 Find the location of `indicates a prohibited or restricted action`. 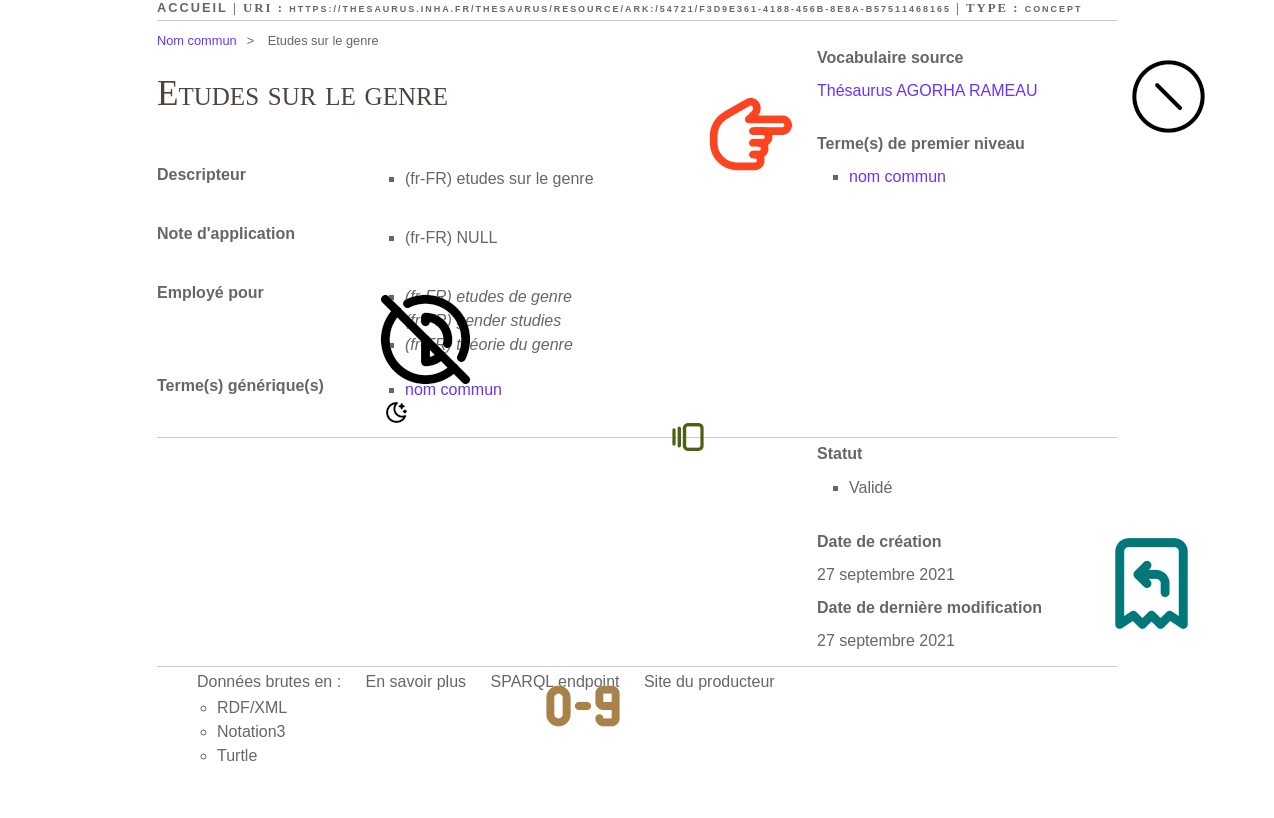

indicates a prohibited or restricted action is located at coordinates (1168, 96).